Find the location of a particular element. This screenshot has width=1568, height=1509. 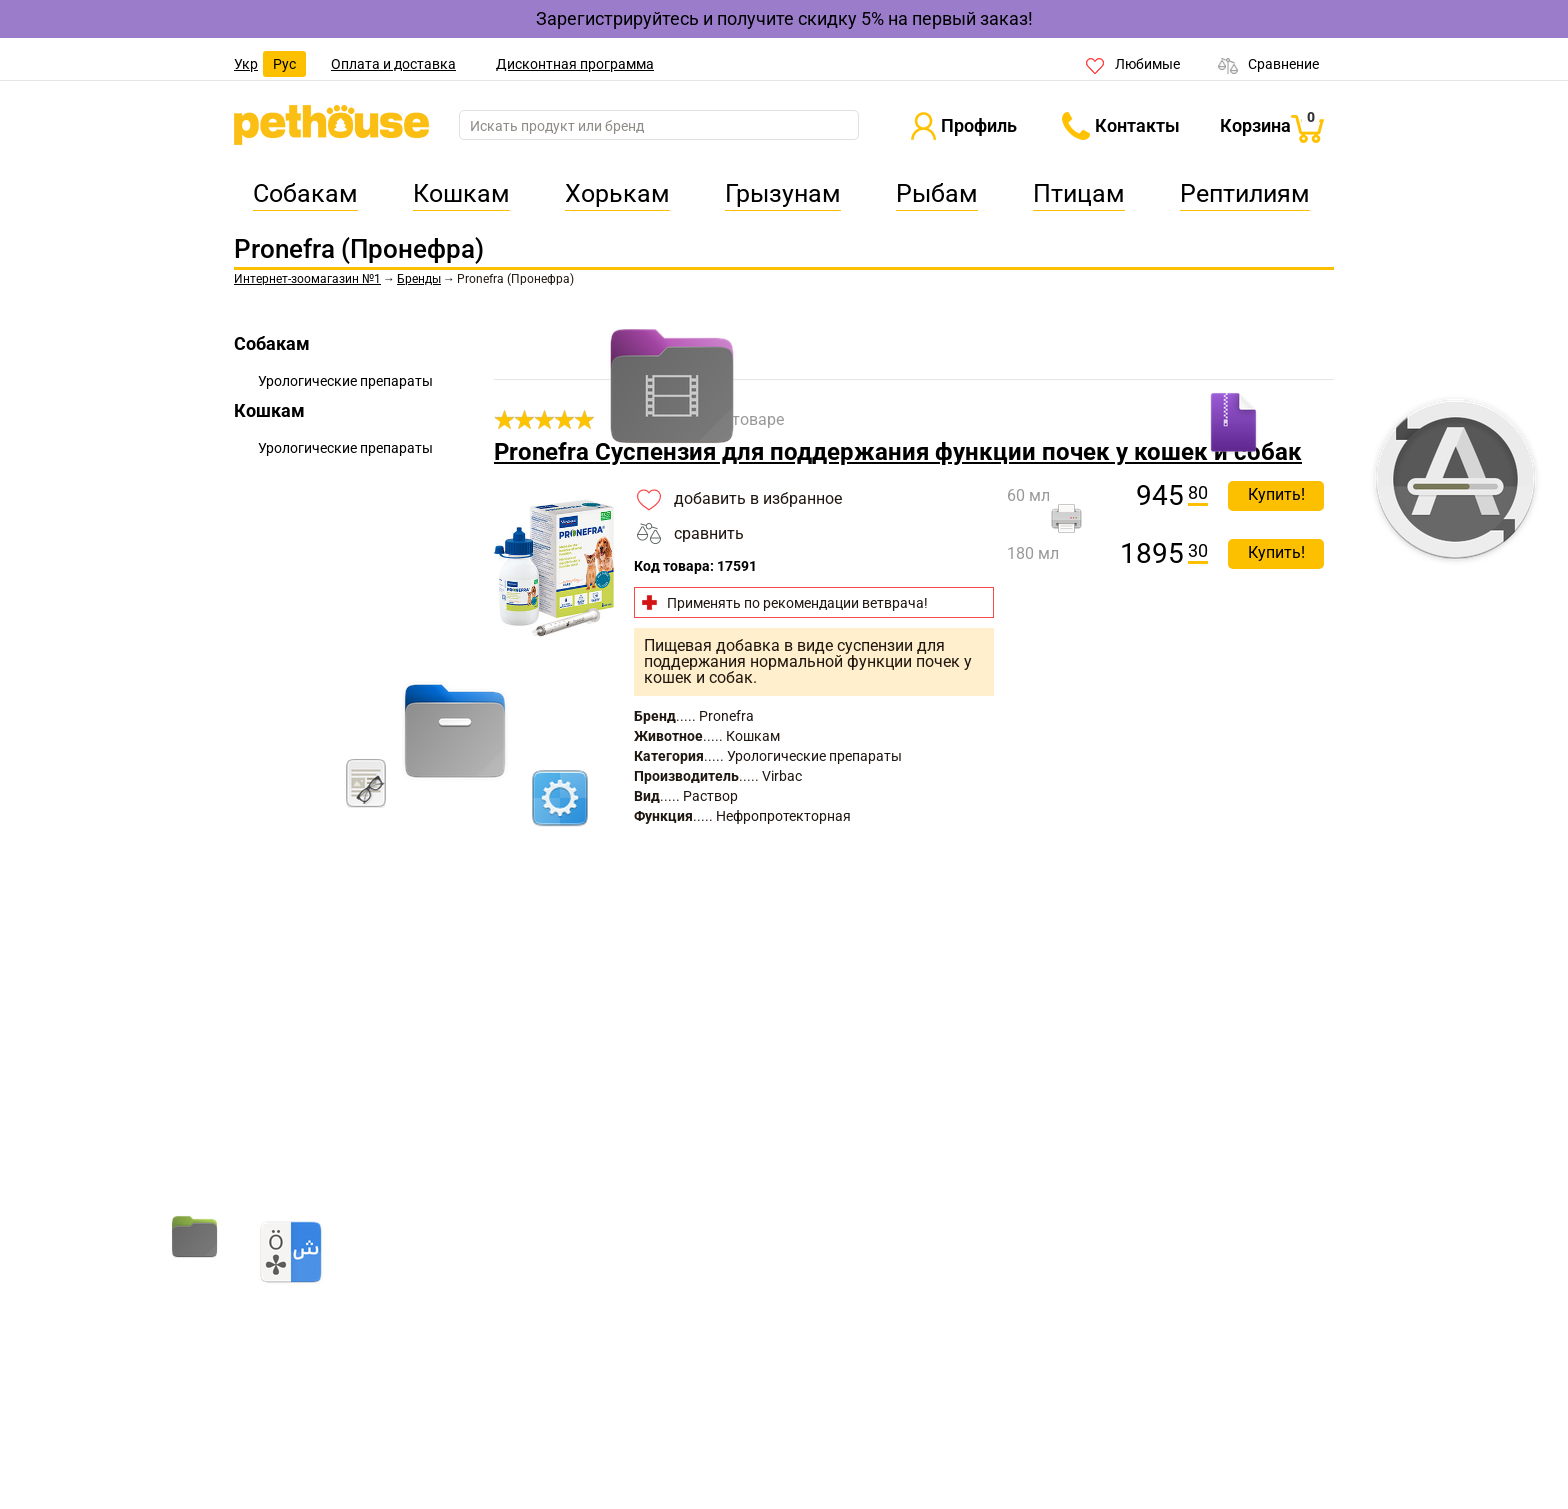

a compressed bzip archive file is located at coordinates (1233, 423).